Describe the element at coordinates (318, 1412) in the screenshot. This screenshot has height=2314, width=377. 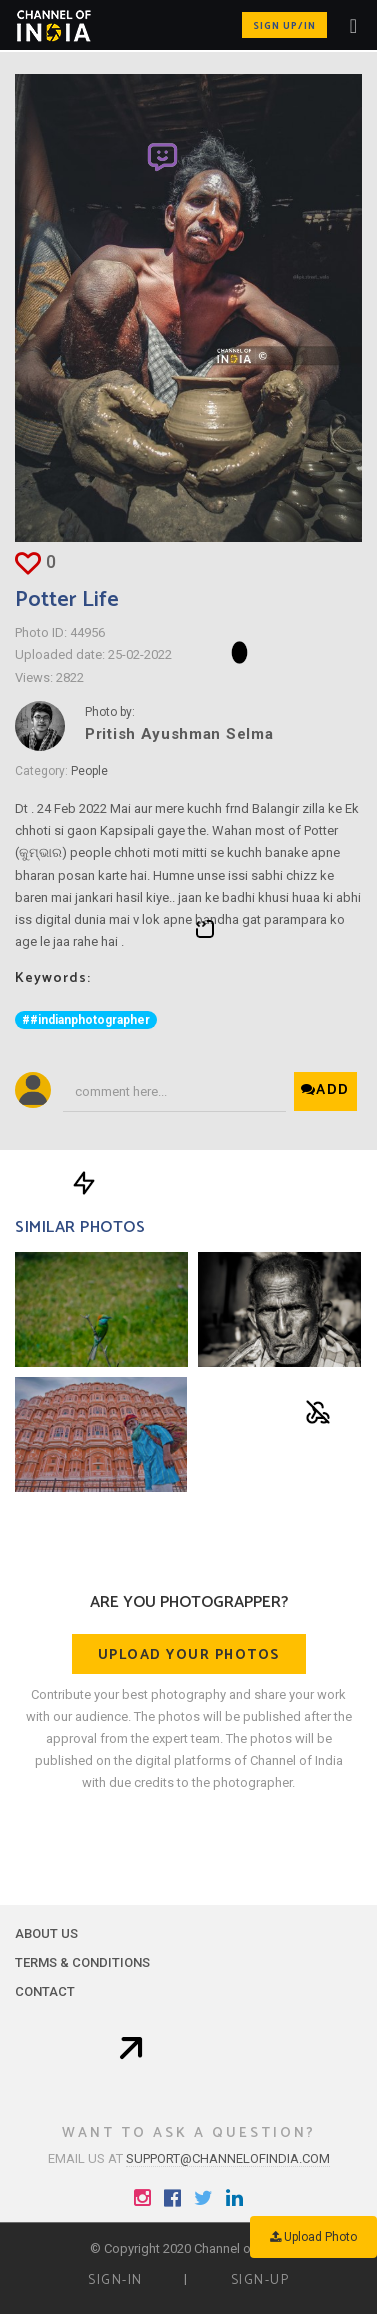
I see `webhook integration disabled` at that location.